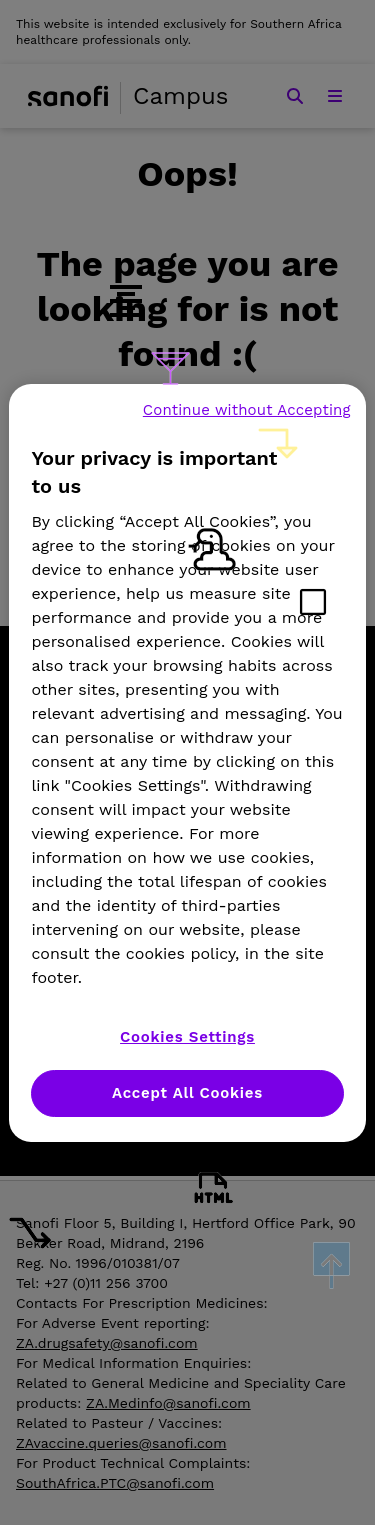 The width and height of the screenshot is (375, 1525). Describe the element at coordinates (278, 442) in the screenshot. I see `redirect content to a lower section` at that location.